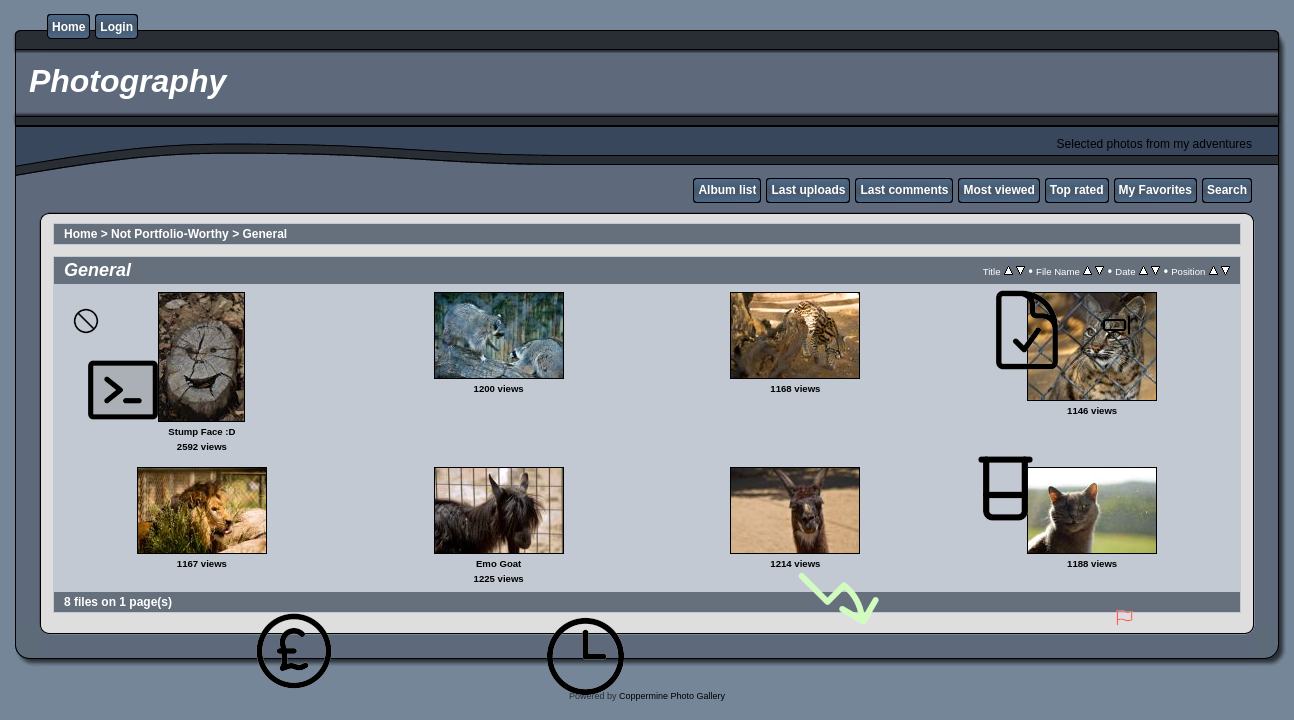 This screenshot has width=1294, height=720. What do you see at coordinates (839, 599) in the screenshot?
I see `indicates a declining trend or decreasing value` at bounding box center [839, 599].